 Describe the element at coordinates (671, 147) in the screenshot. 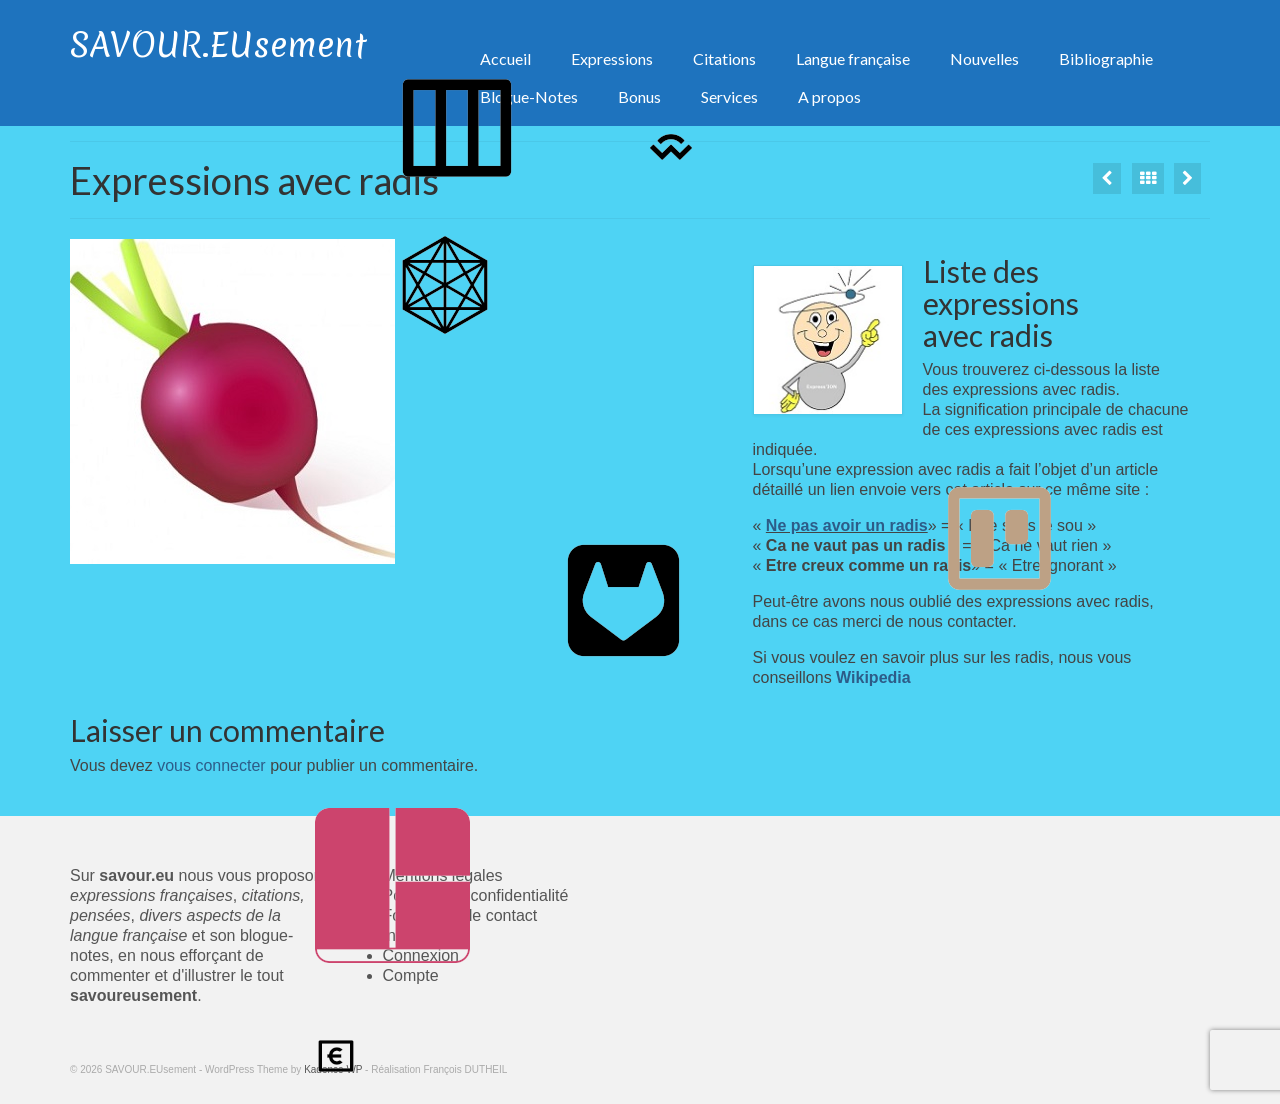

I see `connect your crypto wallet via WalletConnect` at that location.